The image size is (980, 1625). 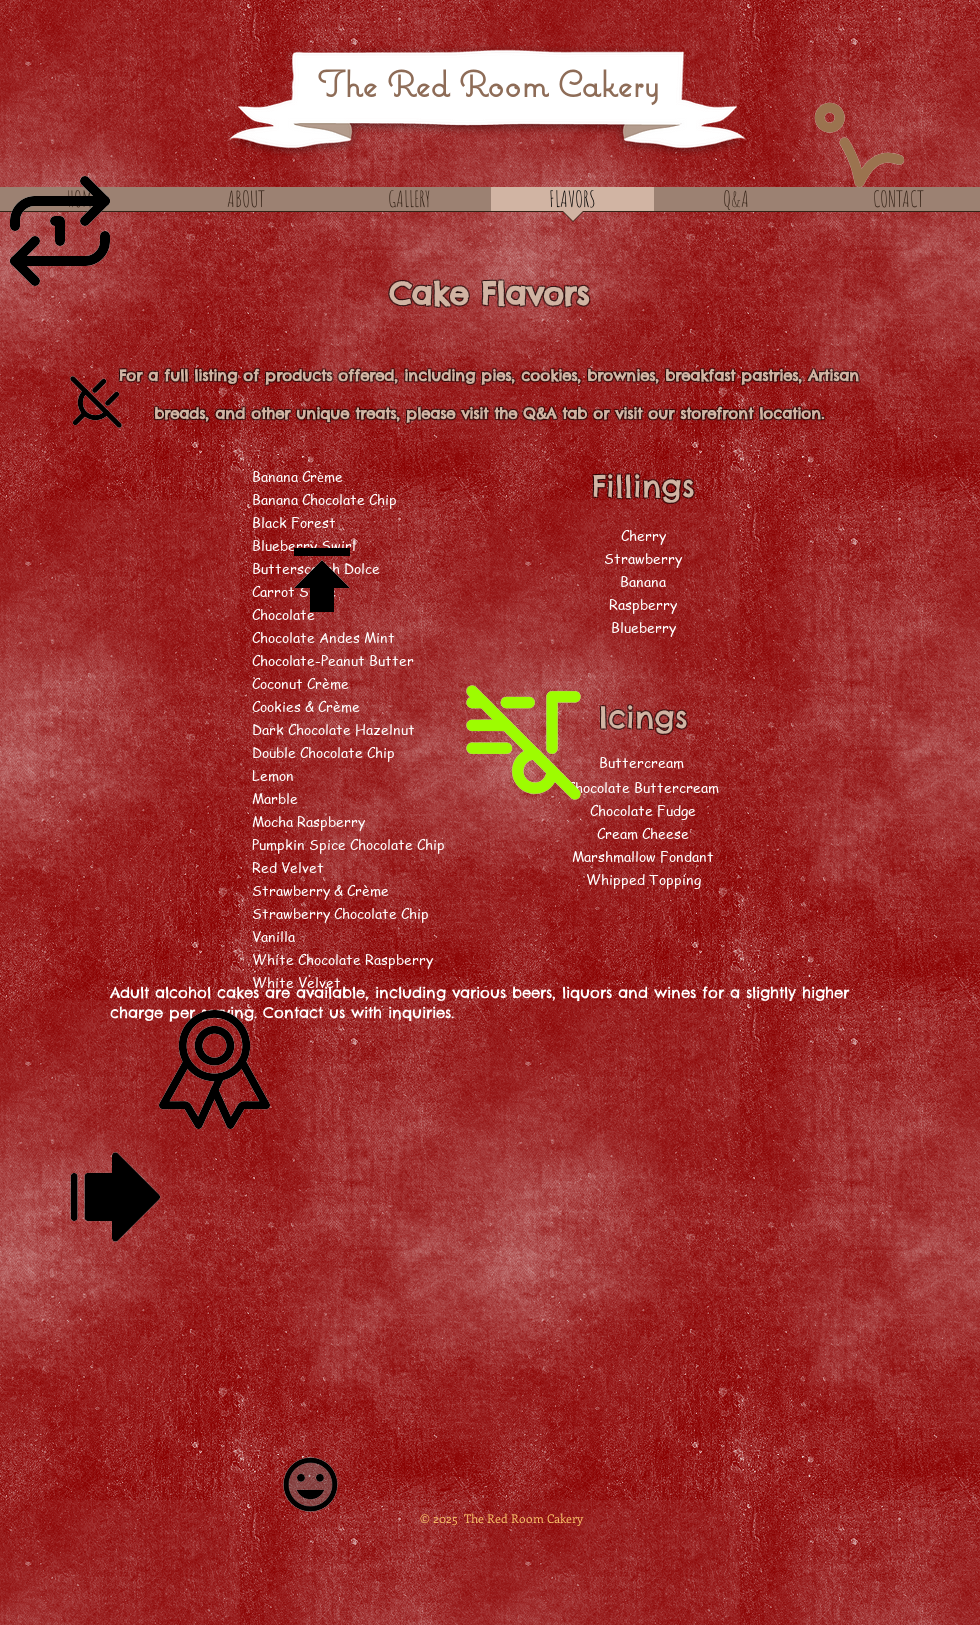 I want to click on undo or go back to previous state, so click(x=859, y=142).